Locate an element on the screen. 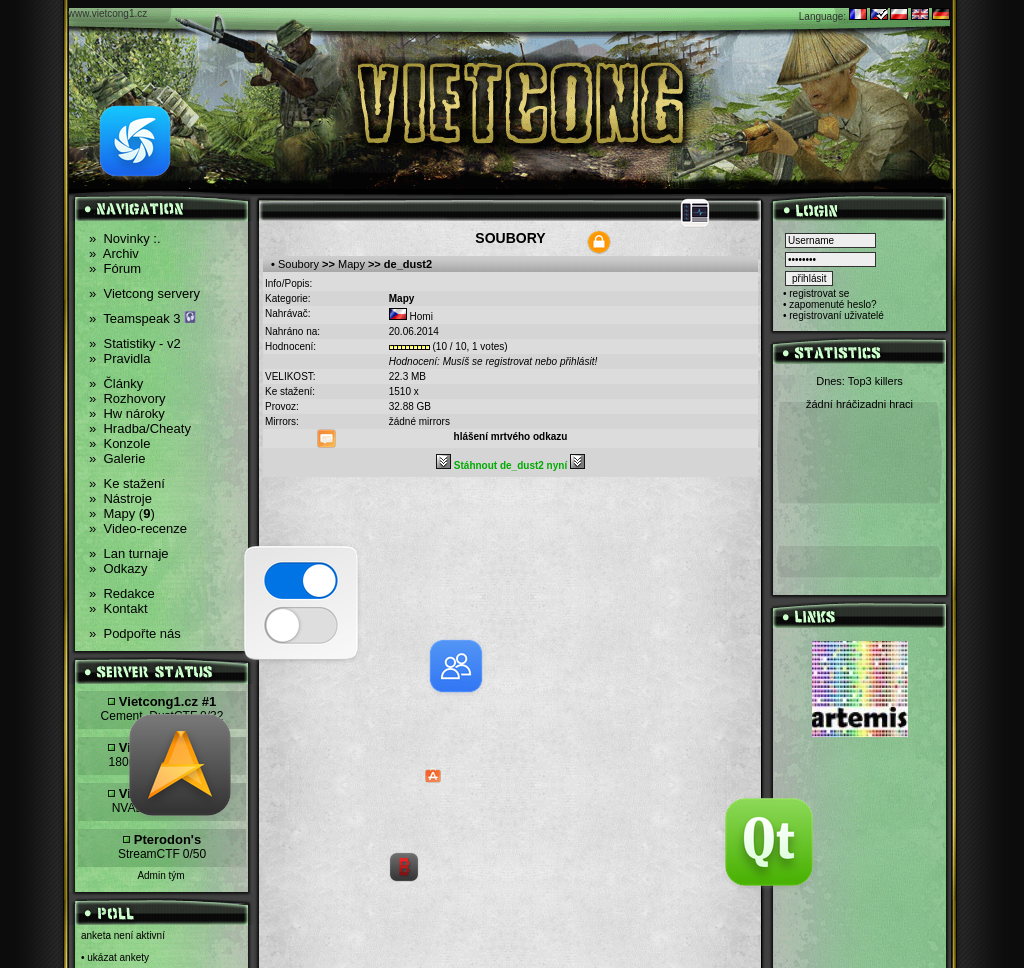 The width and height of the screenshot is (1024, 968). open akira vector graphics editor is located at coordinates (180, 765).